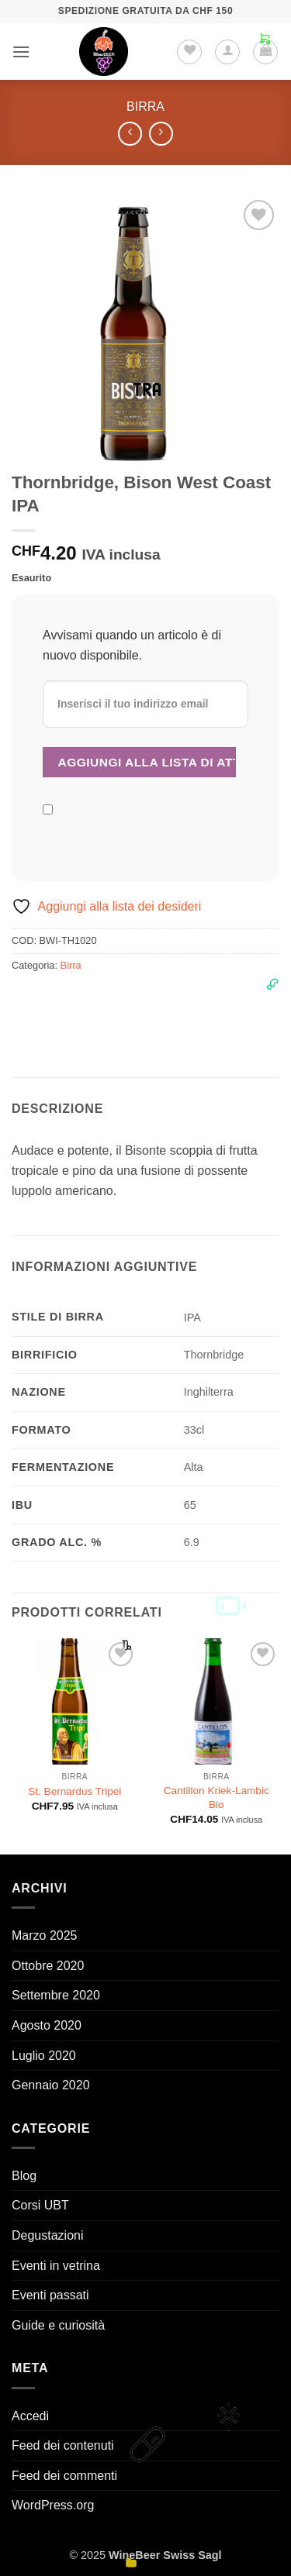 The image size is (291, 2576). I want to click on indicates low battery level, so click(230, 1606).